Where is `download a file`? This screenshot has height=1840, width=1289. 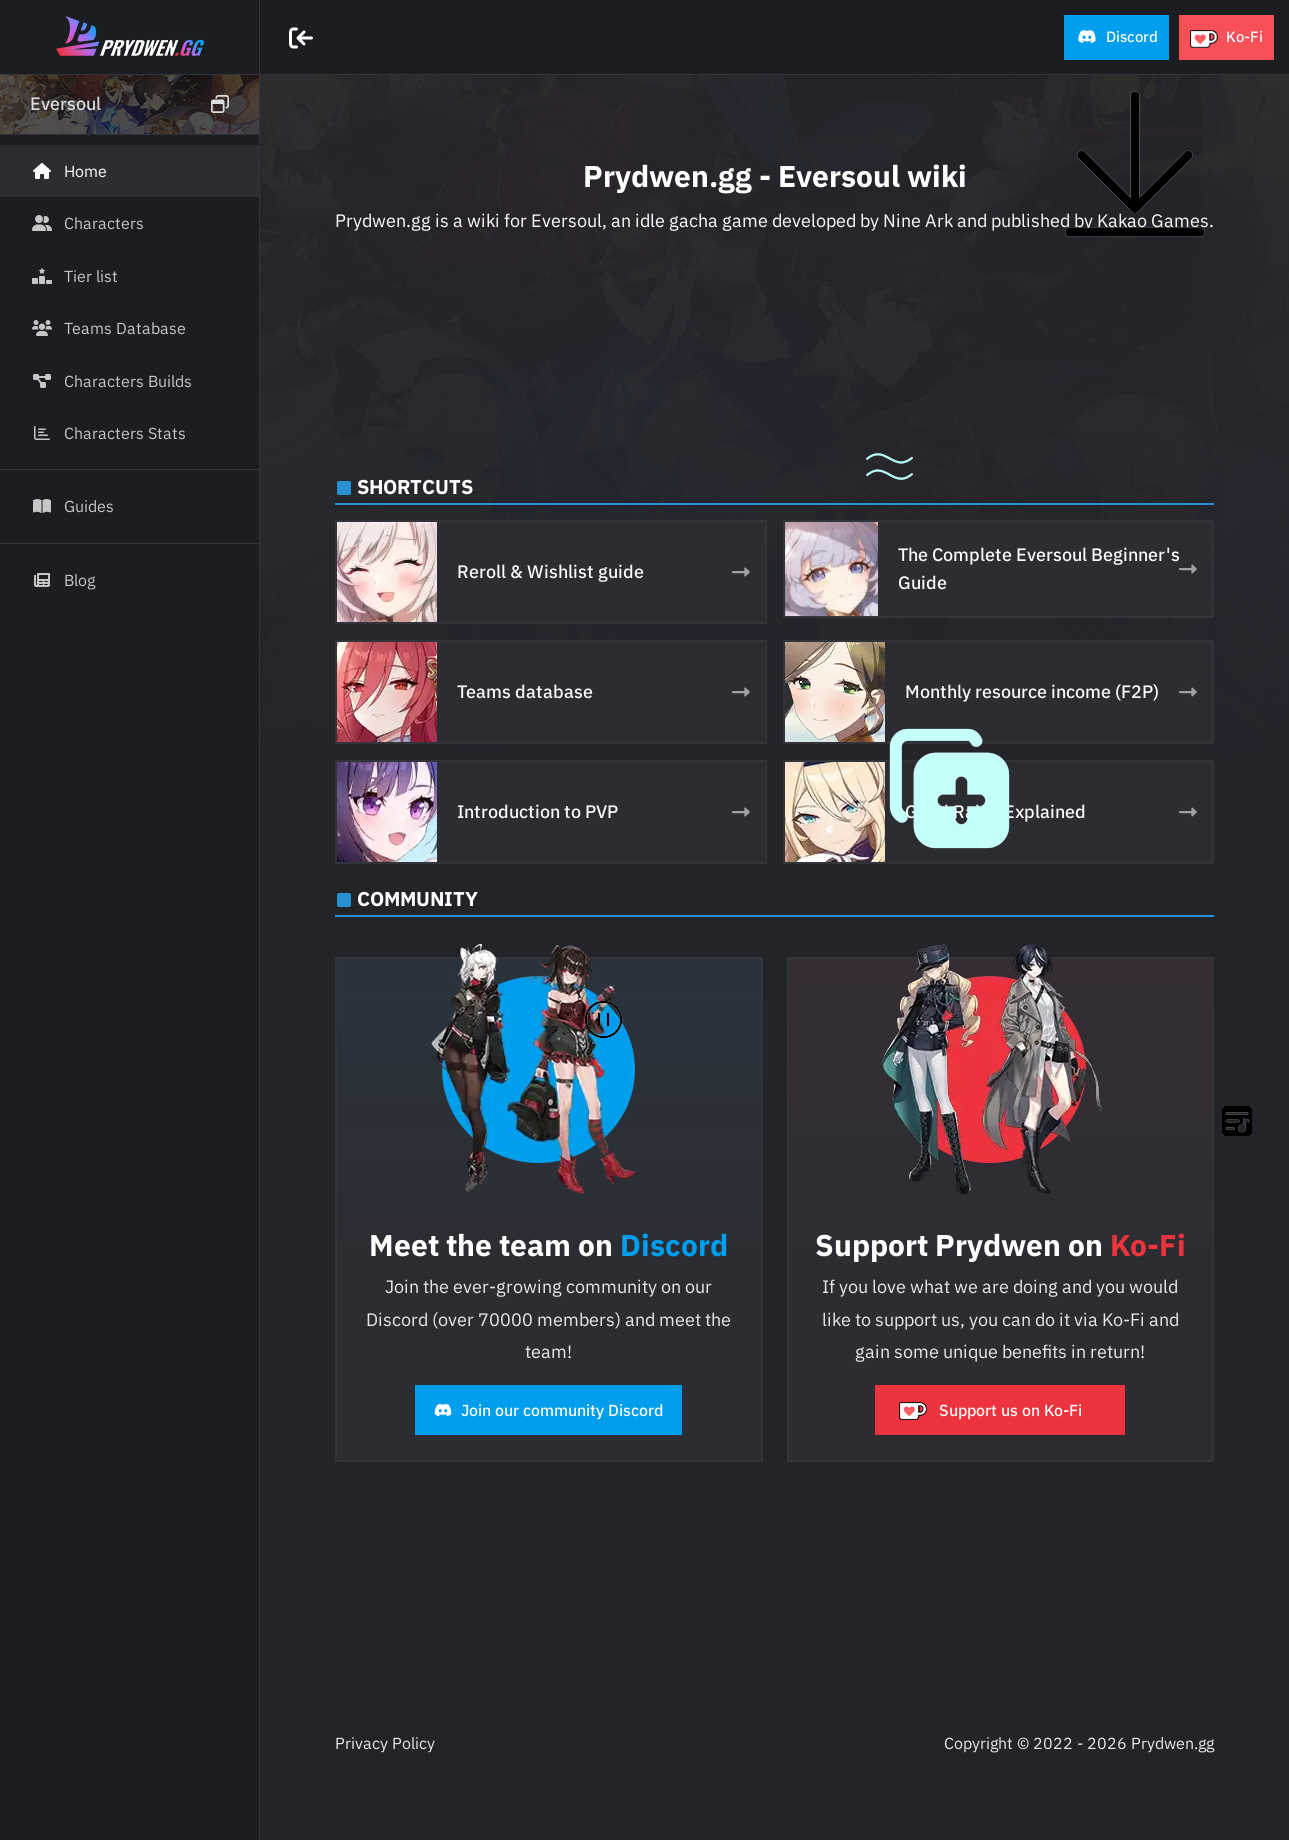 download a file is located at coordinates (1135, 167).